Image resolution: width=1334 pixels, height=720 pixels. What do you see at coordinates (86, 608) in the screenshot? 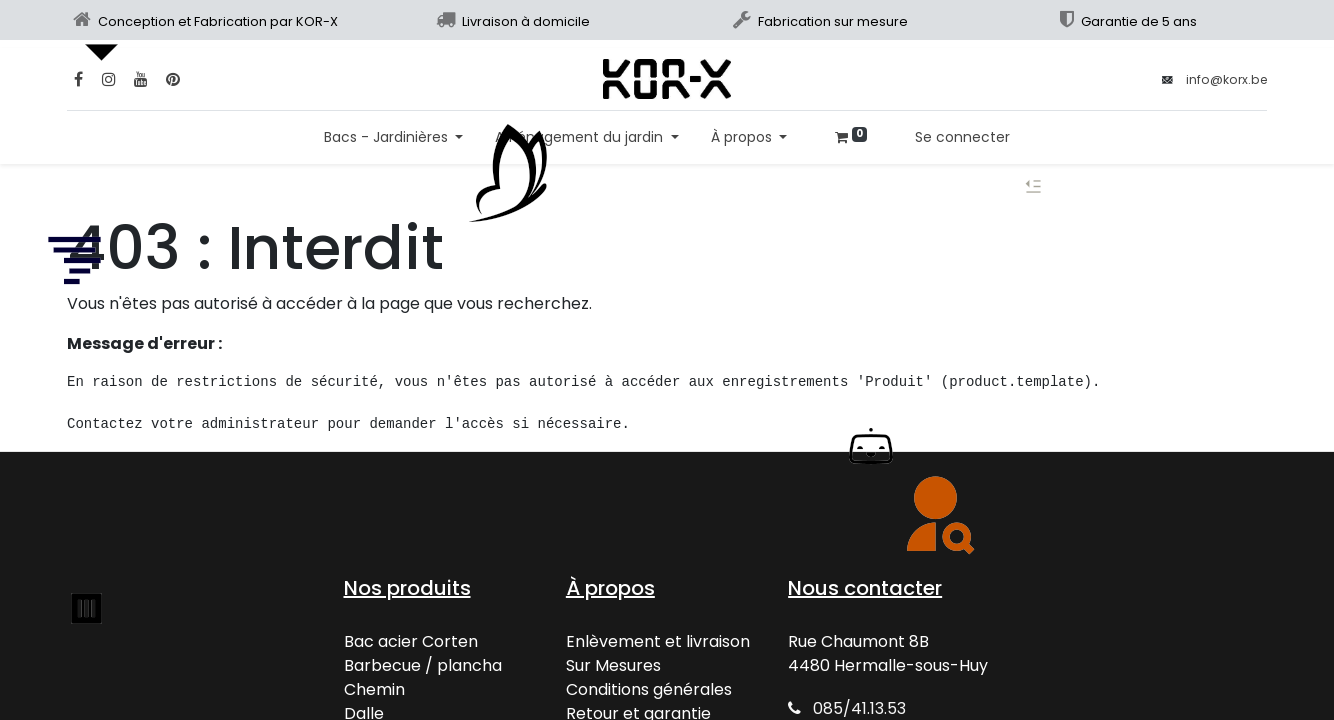
I see `switch to vertical column layout` at bounding box center [86, 608].